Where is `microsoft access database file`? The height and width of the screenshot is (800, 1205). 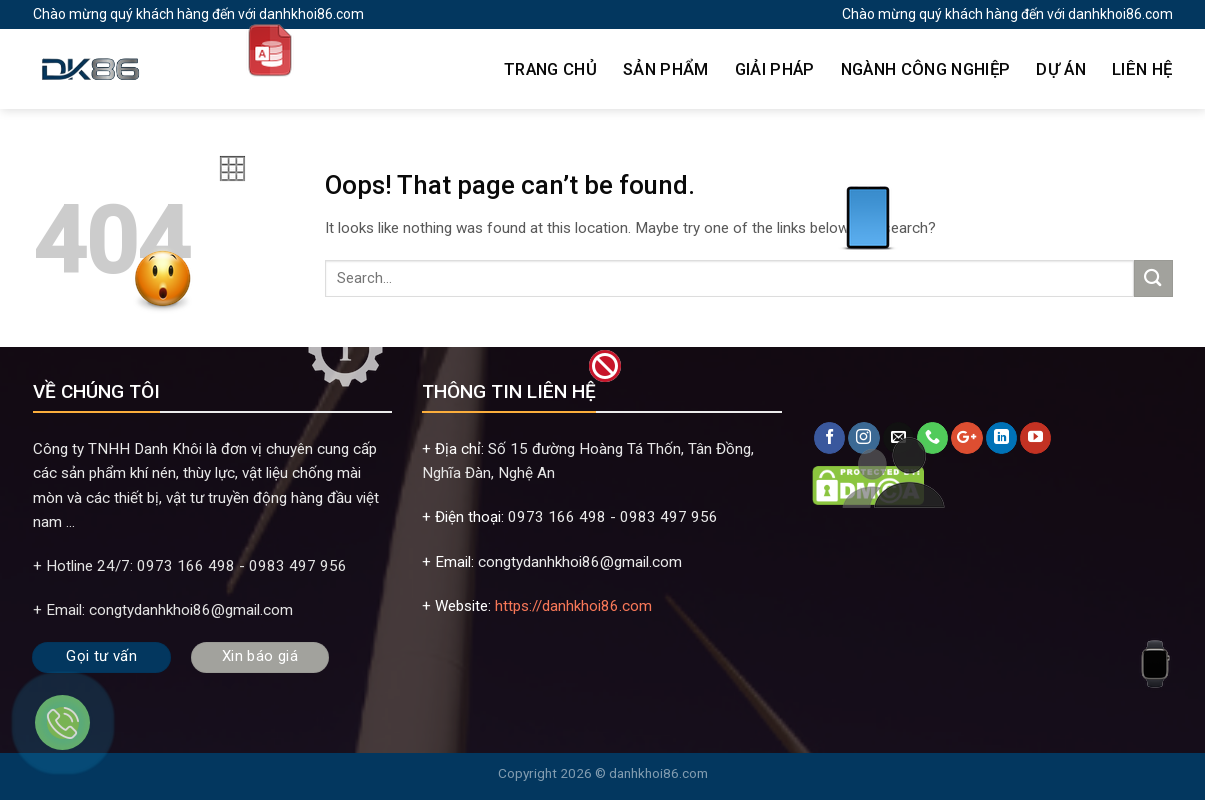 microsoft access database file is located at coordinates (270, 50).